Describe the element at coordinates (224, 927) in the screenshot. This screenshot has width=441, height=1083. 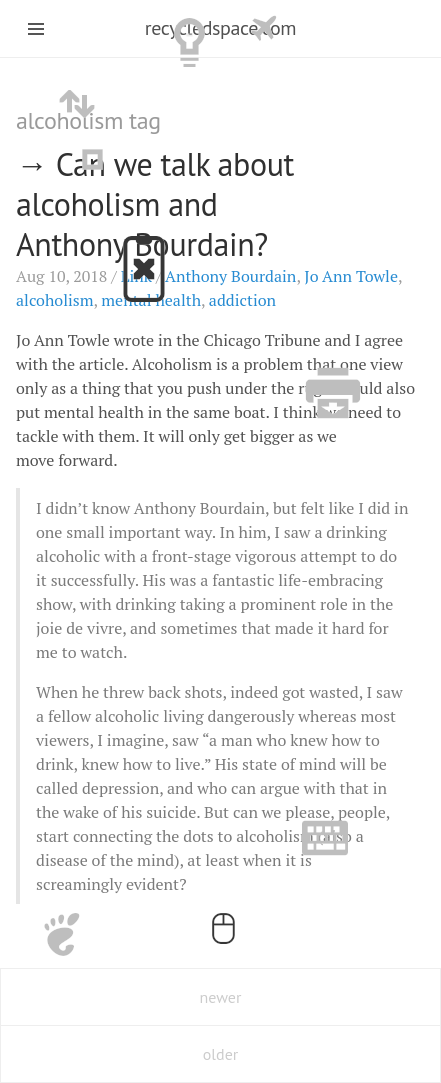
I see `mouse input device settings` at that location.